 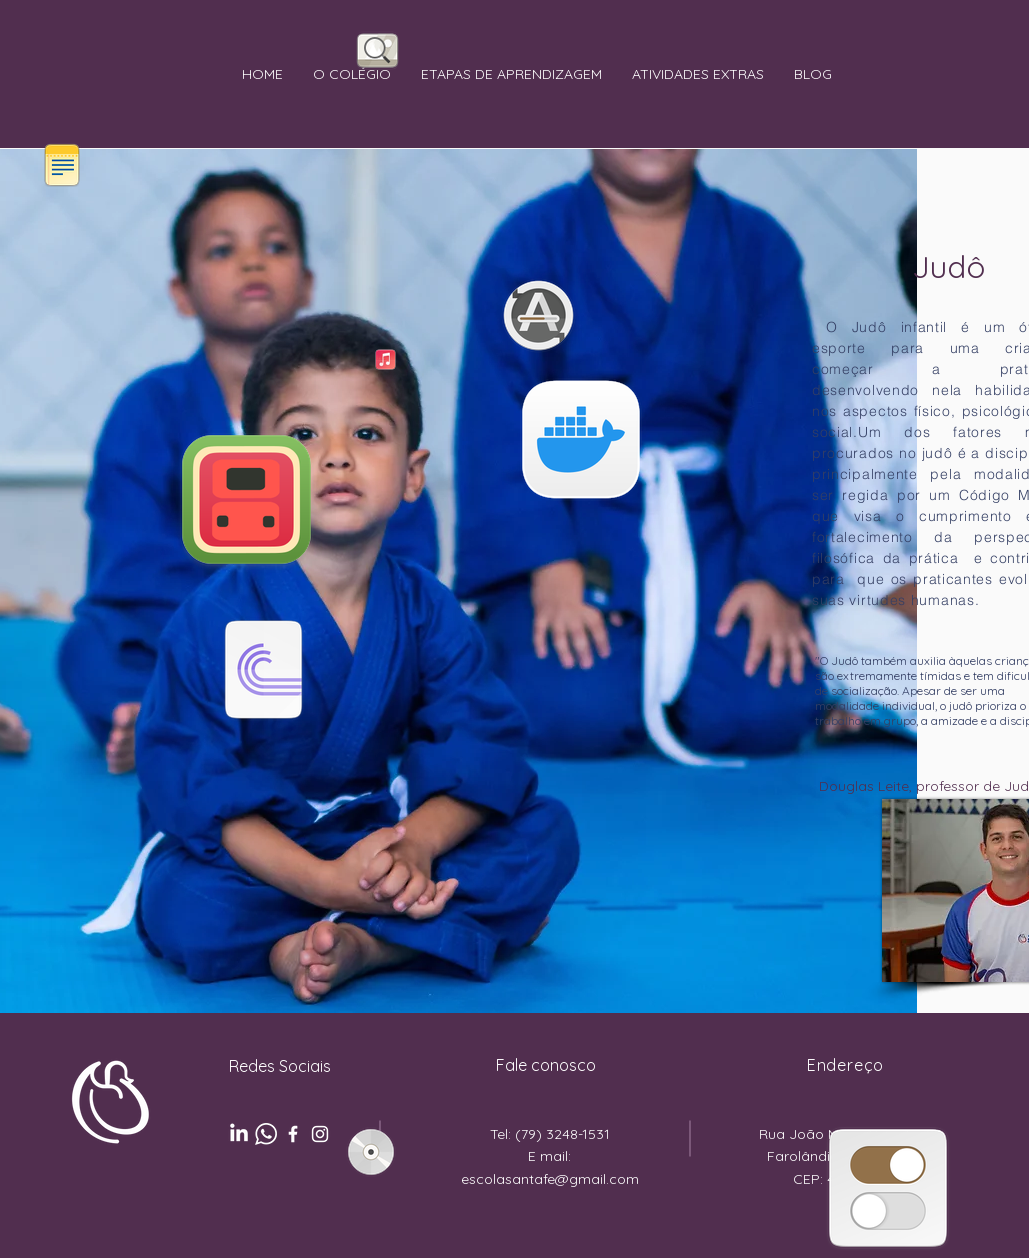 I want to click on launch melonDS nintendo DS emulator, so click(x=246, y=499).